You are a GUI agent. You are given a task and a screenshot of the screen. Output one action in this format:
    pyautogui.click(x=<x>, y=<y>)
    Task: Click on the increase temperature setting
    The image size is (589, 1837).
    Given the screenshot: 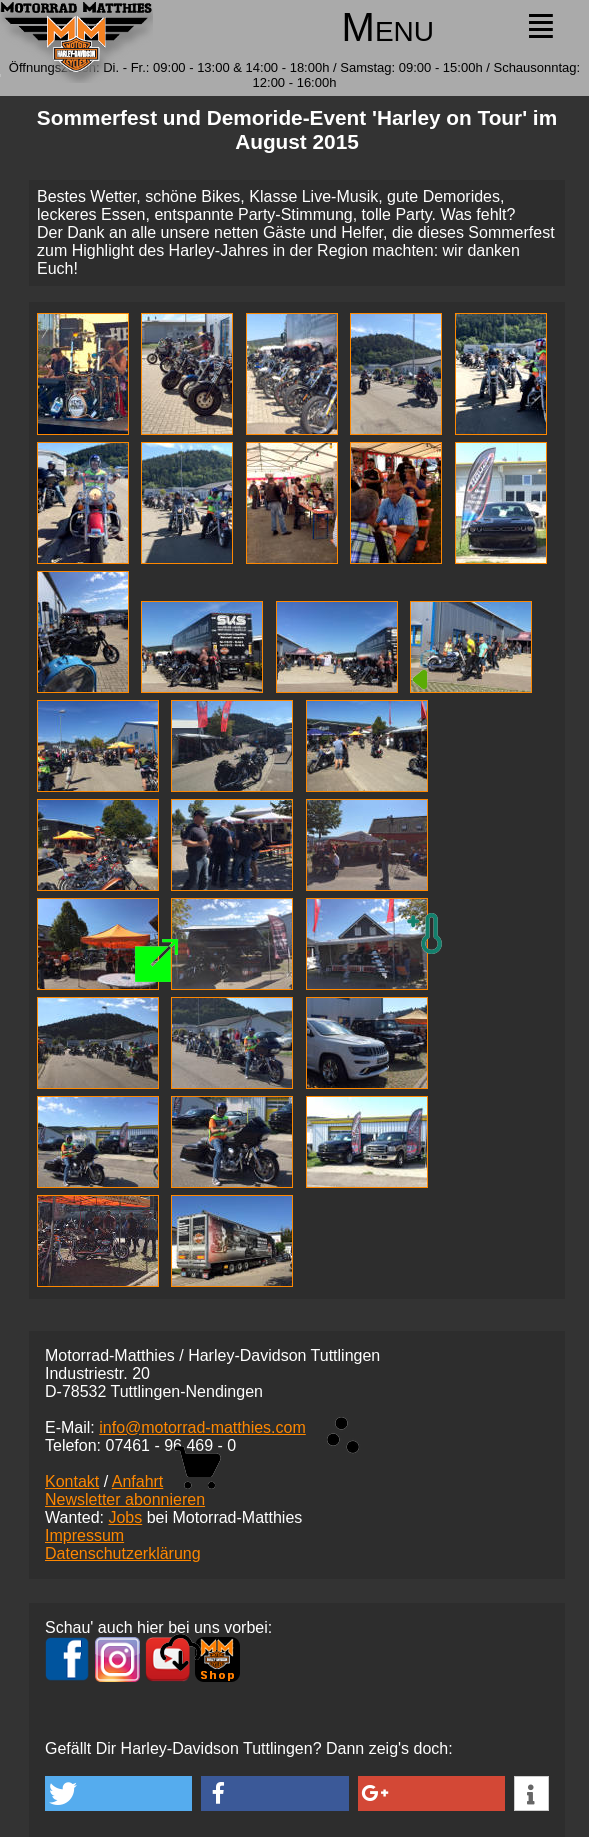 What is the action you would take?
    pyautogui.click(x=427, y=933)
    